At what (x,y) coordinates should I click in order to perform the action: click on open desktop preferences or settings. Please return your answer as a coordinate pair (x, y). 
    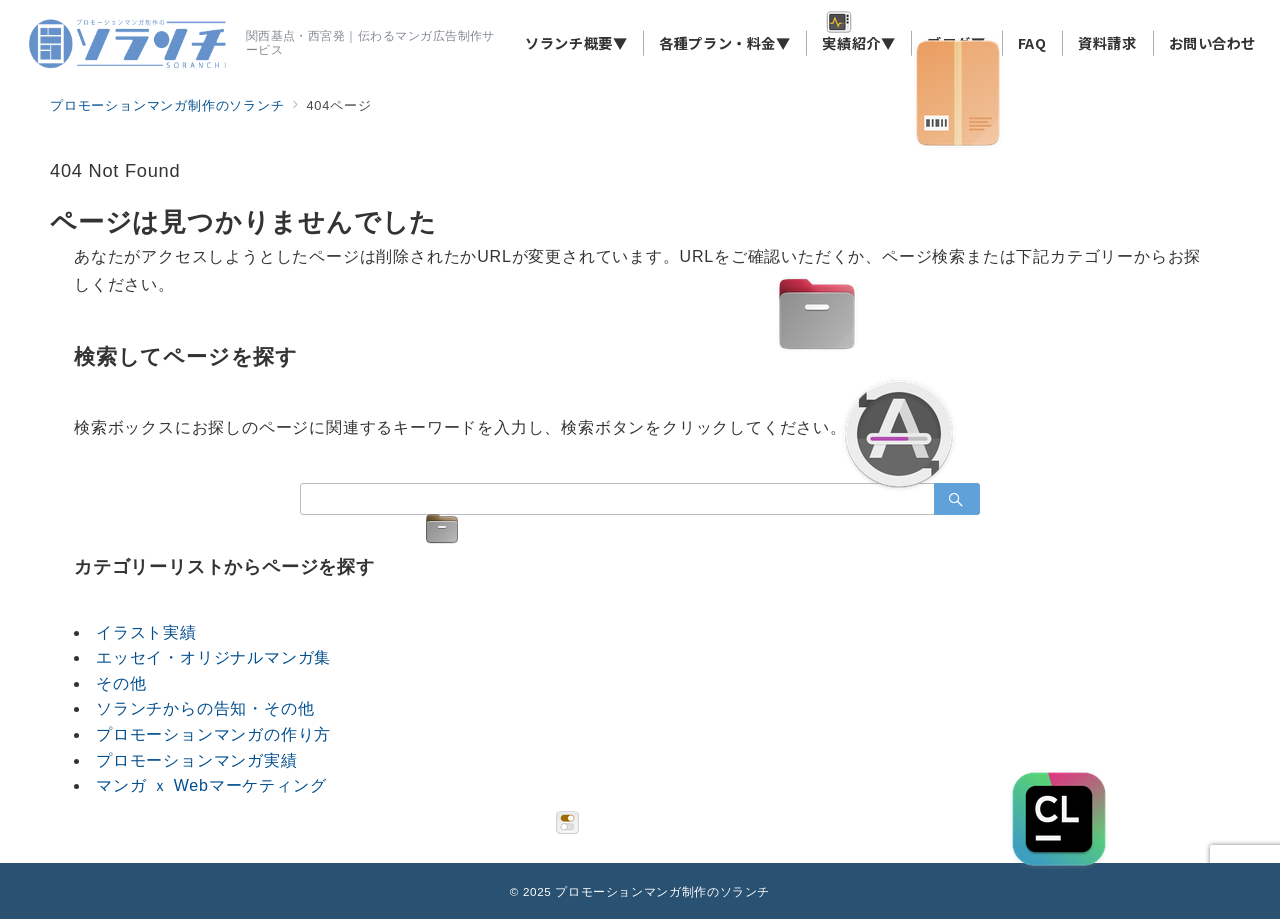
    Looking at the image, I should click on (567, 822).